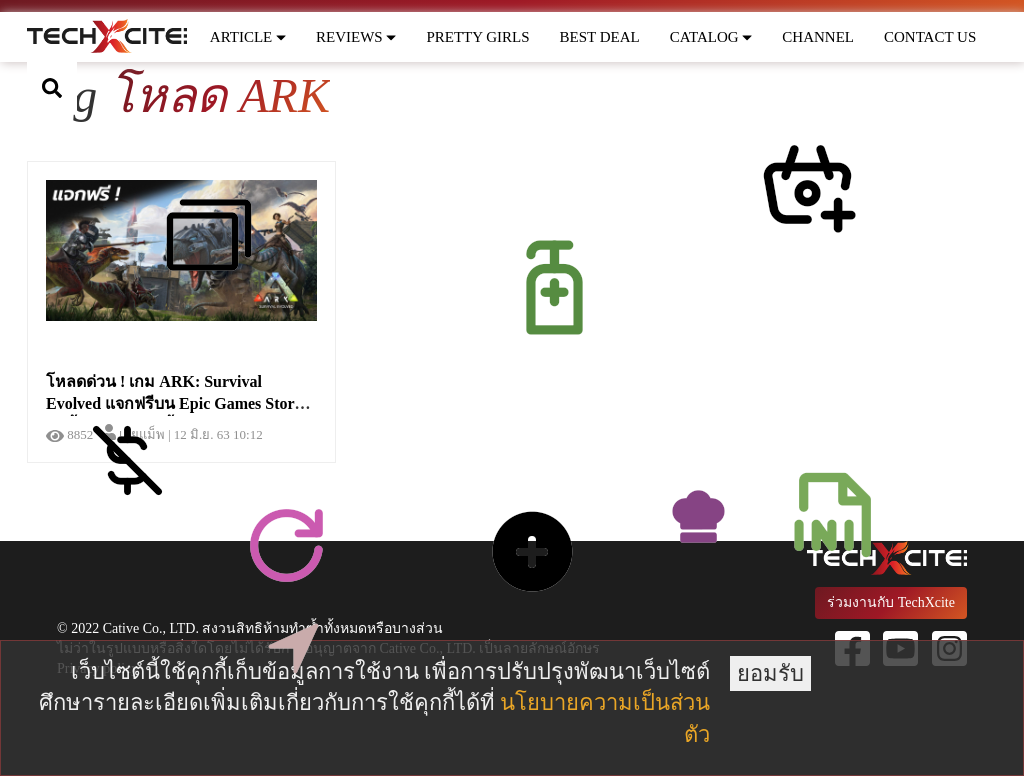 The image size is (1024, 776). What do you see at coordinates (835, 515) in the screenshot?
I see `open or view an INI configuration file` at bounding box center [835, 515].